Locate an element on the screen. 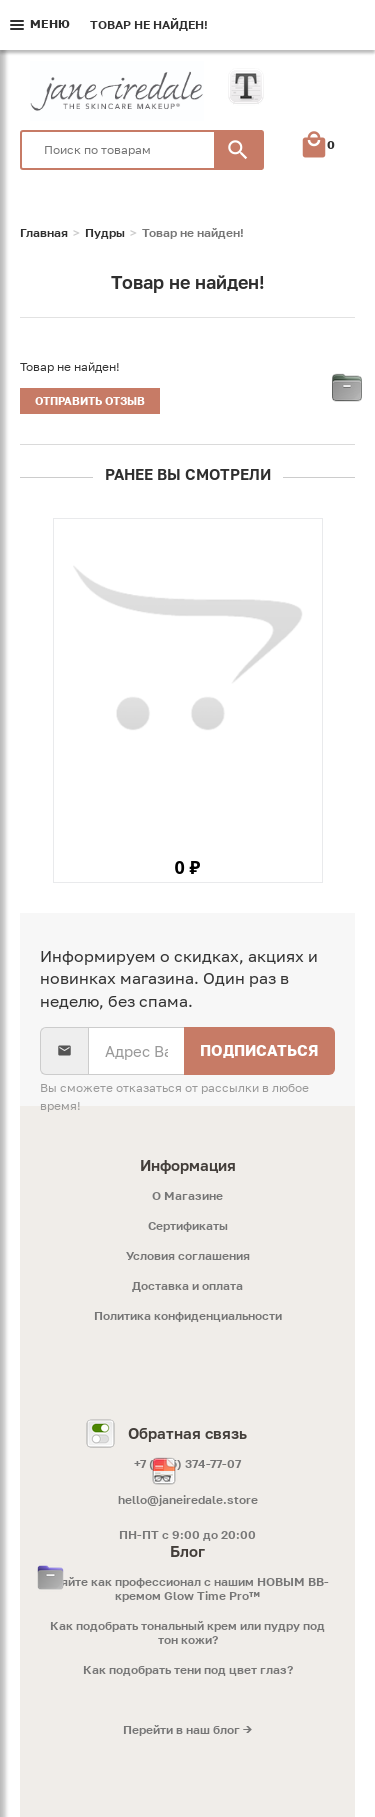  open typora markdown editor is located at coordinates (246, 86).